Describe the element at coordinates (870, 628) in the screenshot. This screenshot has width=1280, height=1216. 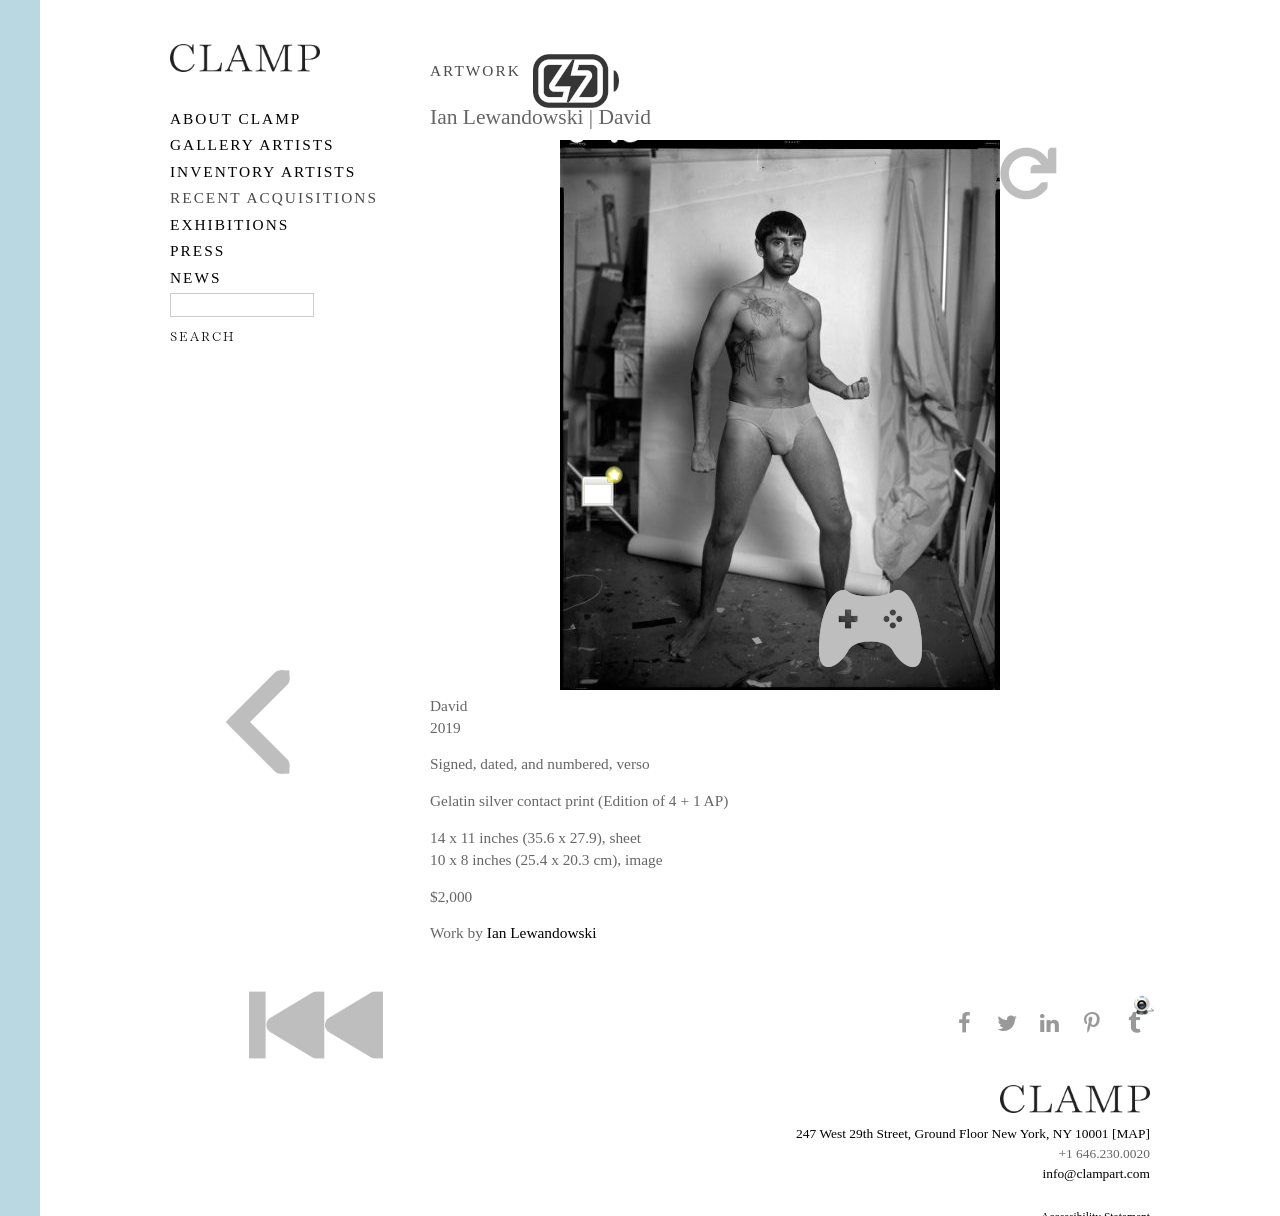
I see `open games or gaming applications` at that location.